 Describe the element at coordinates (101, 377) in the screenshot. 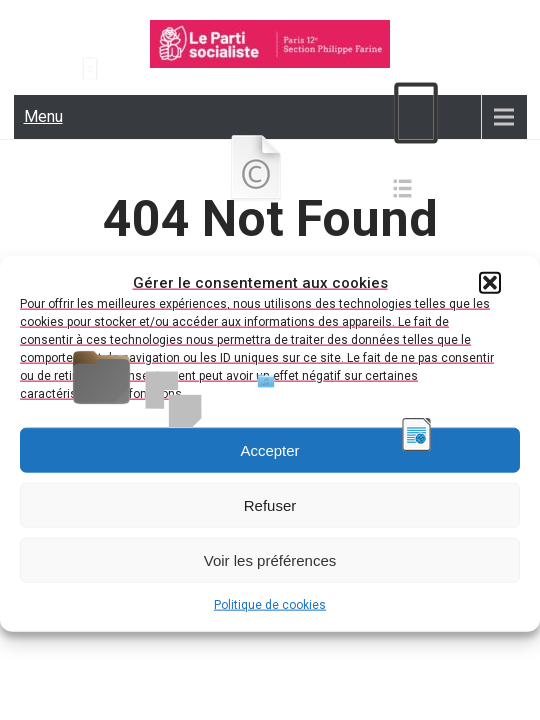

I see `open folder to view contents` at that location.